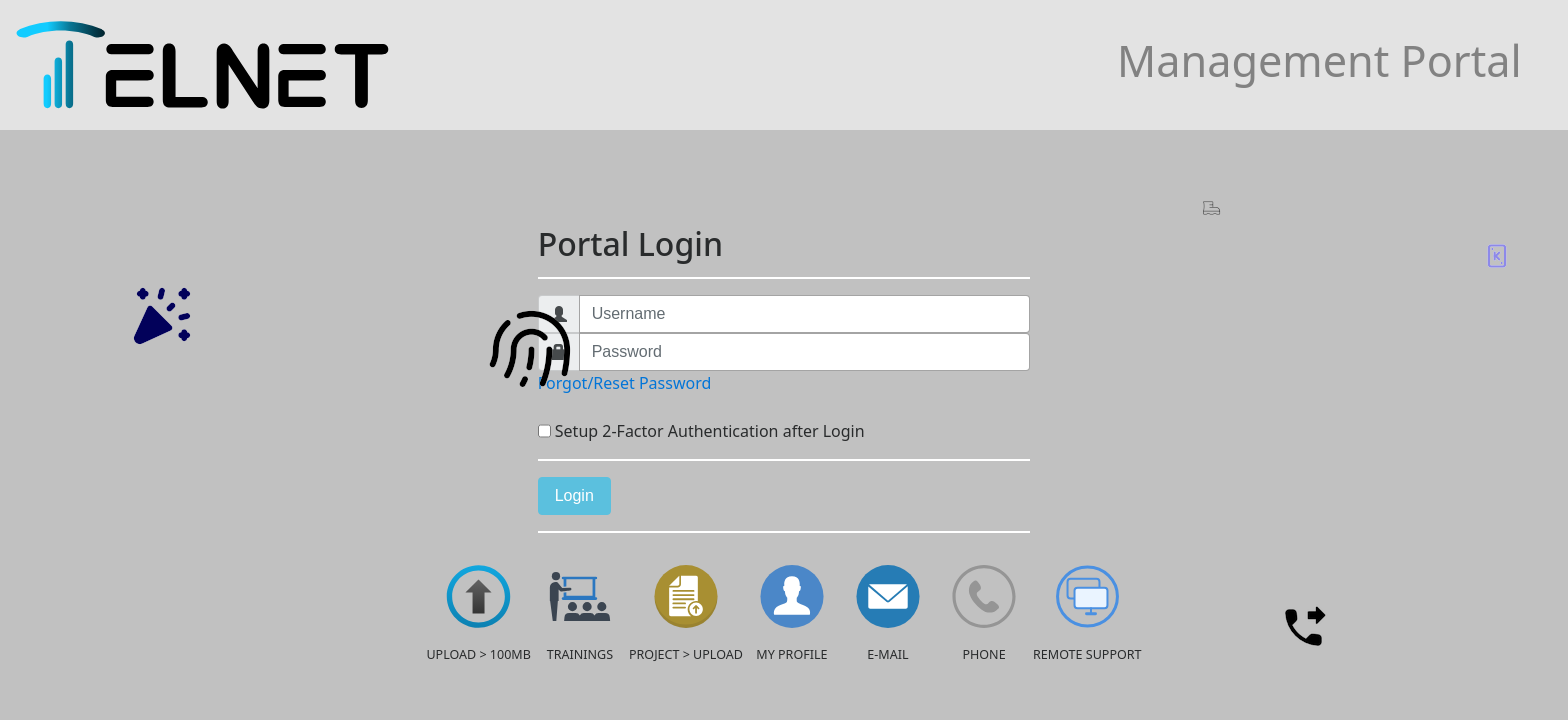 The width and height of the screenshot is (1568, 720). I want to click on authenticate with fingerprint, so click(531, 349).